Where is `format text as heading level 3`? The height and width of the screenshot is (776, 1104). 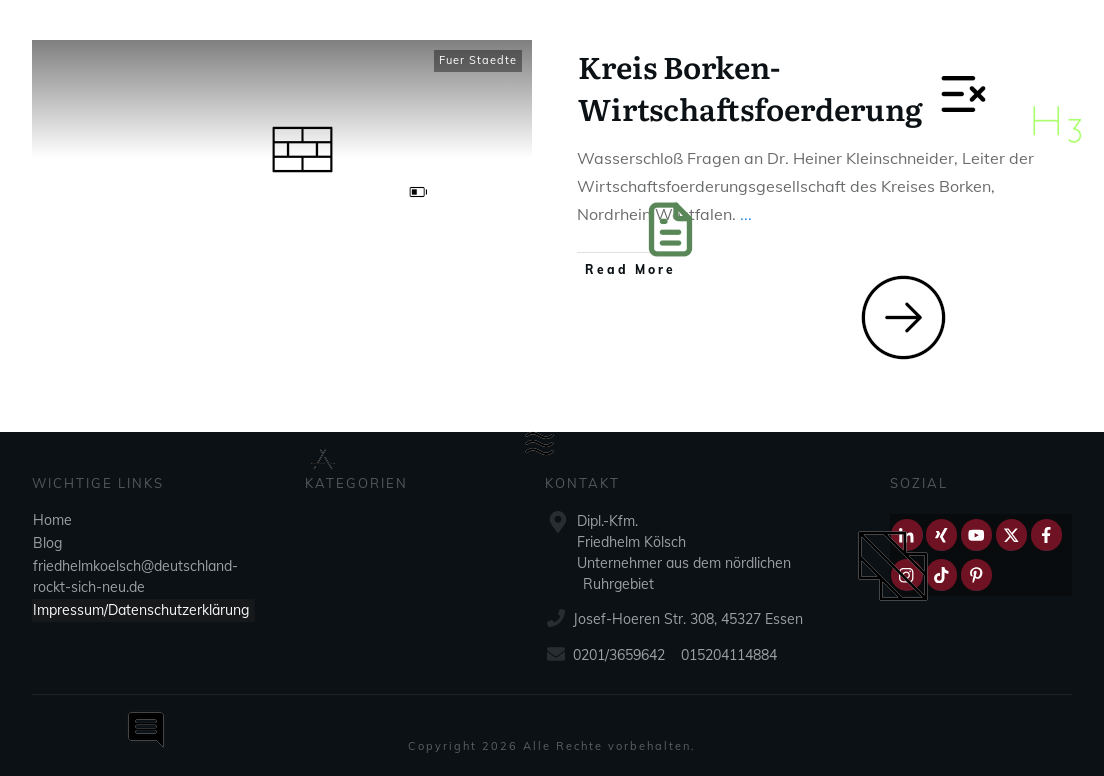 format text as heading level 3 is located at coordinates (1054, 123).